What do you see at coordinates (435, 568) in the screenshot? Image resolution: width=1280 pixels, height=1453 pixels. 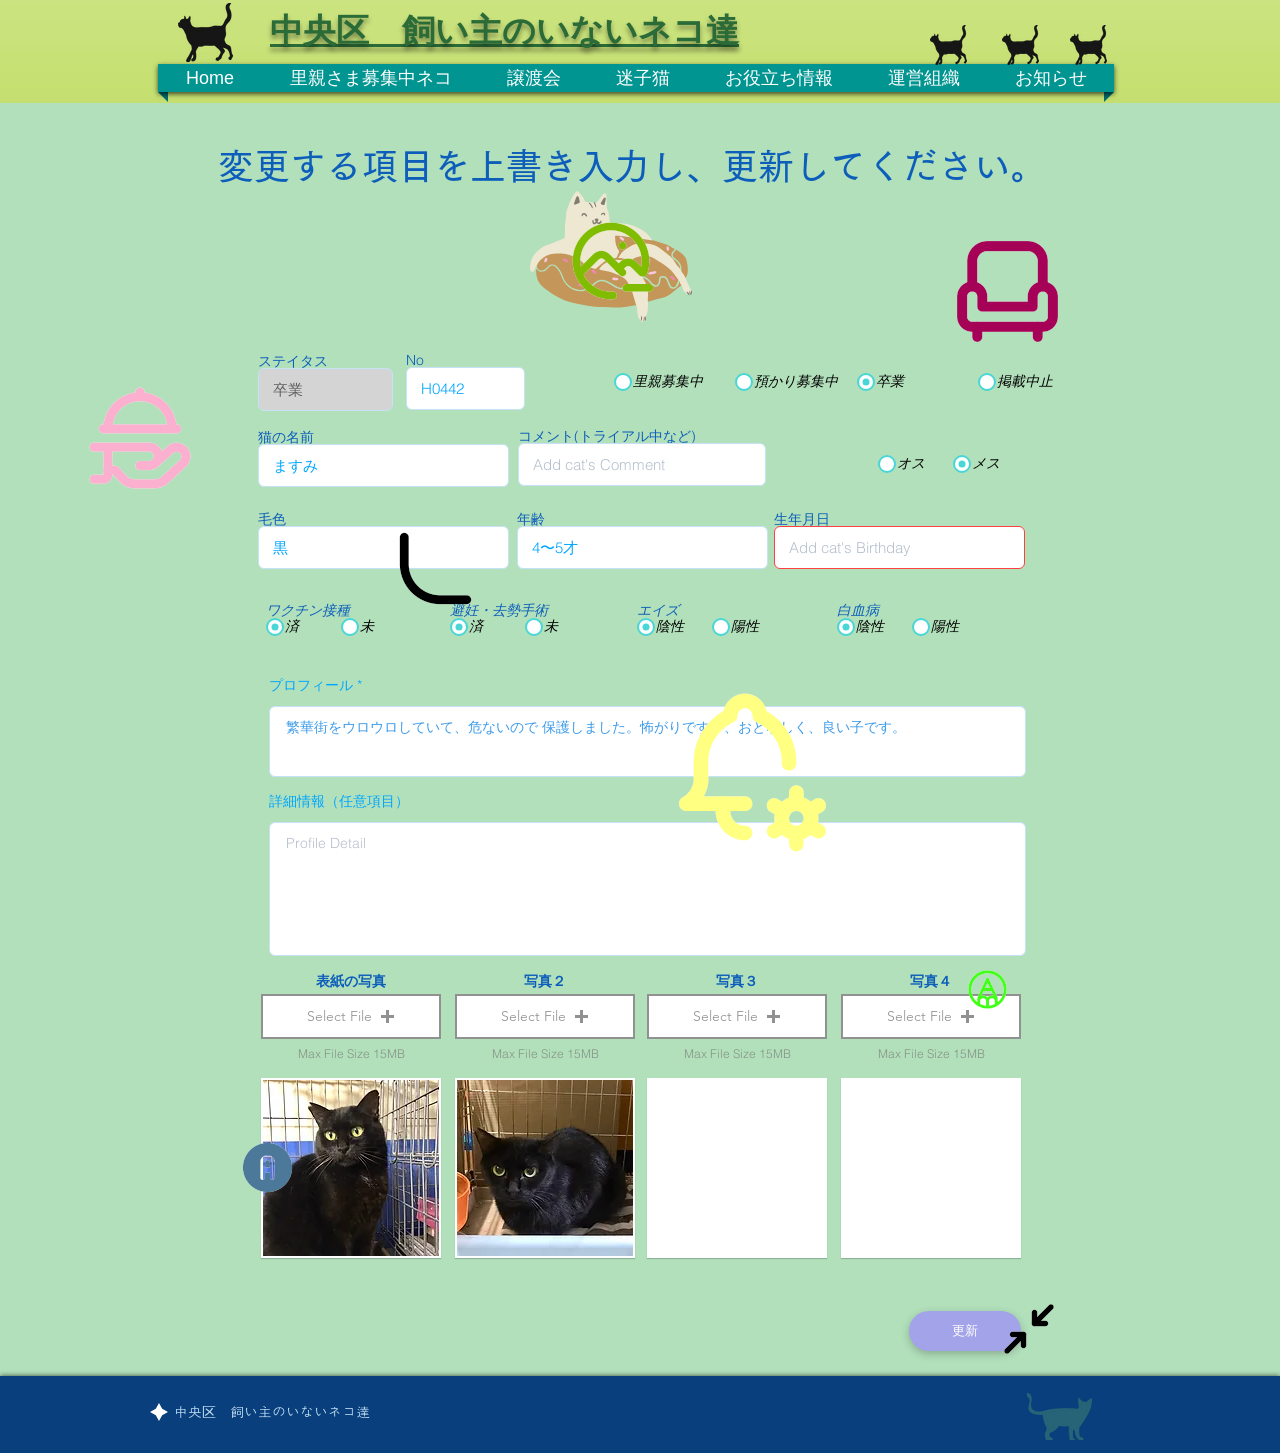 I see `adjust bottom-left corner radius` at bounding box center [435, 568].